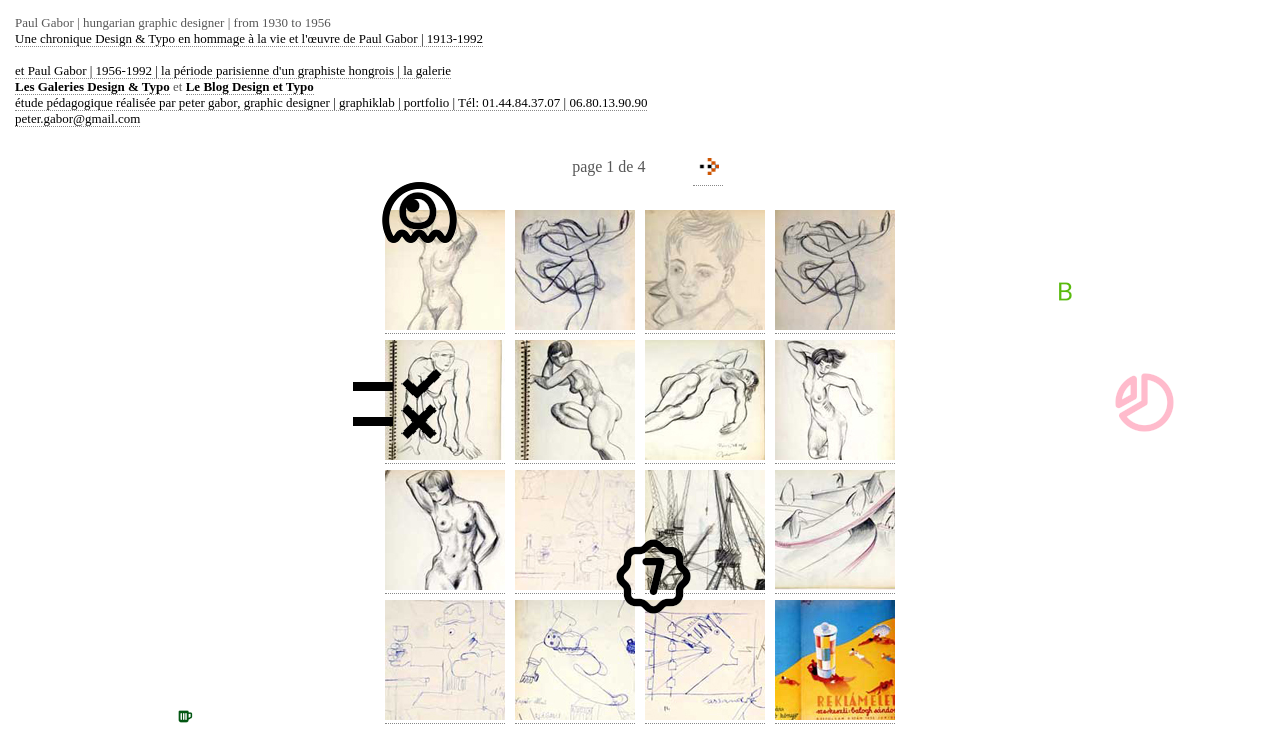 The width and height of the screenshot is (1280, 738). What do you see at coordinates (653, 576) in the screenshot?
I see `indicates rank or position number 7` at bounding box center [653, 576].